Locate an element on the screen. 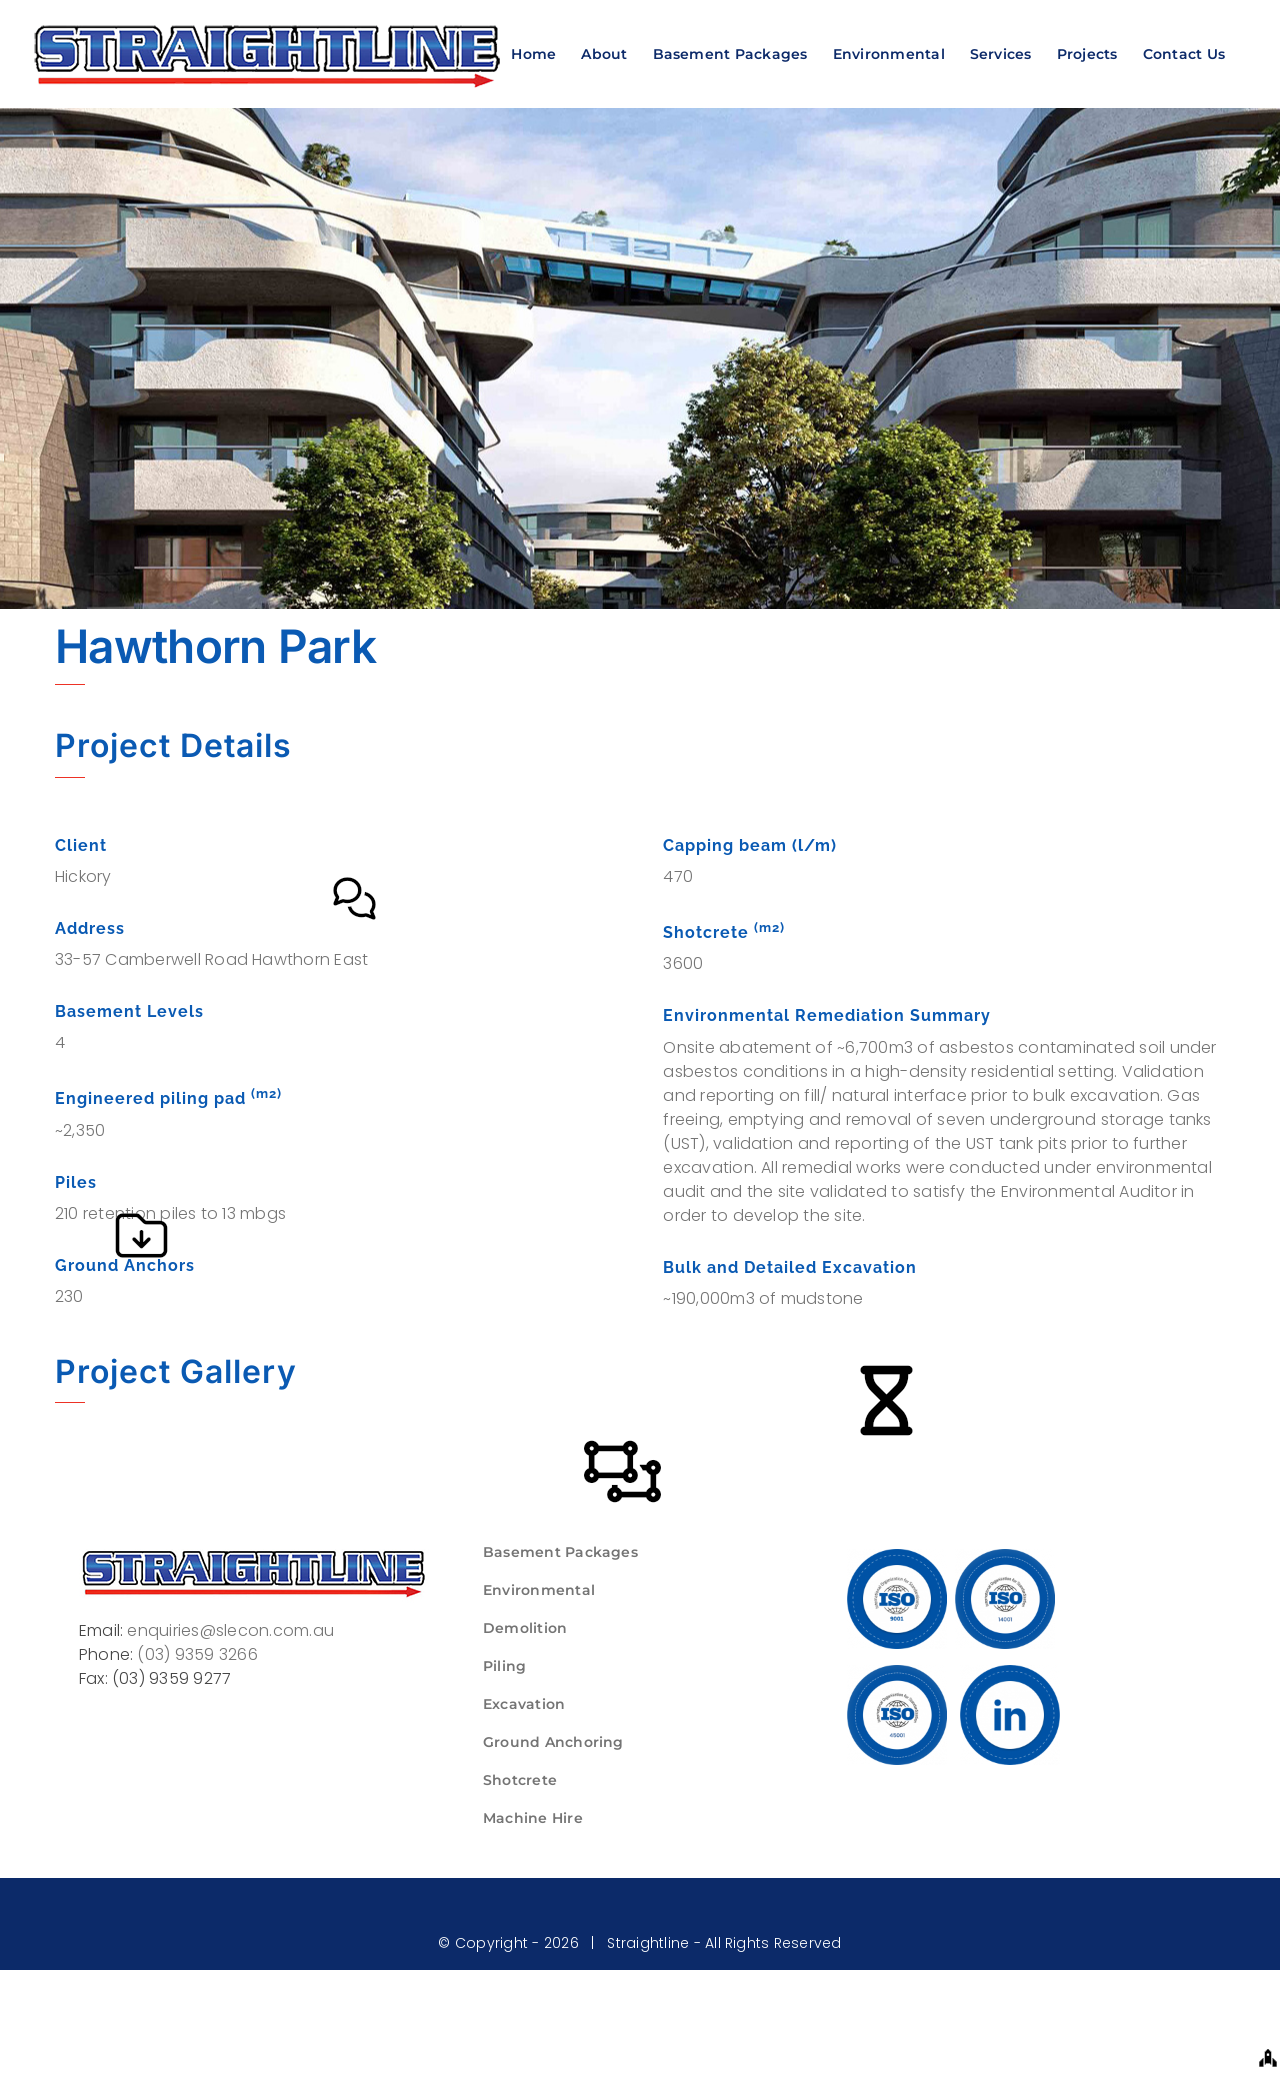  download files to folder is located at coordinates (141, 1235).